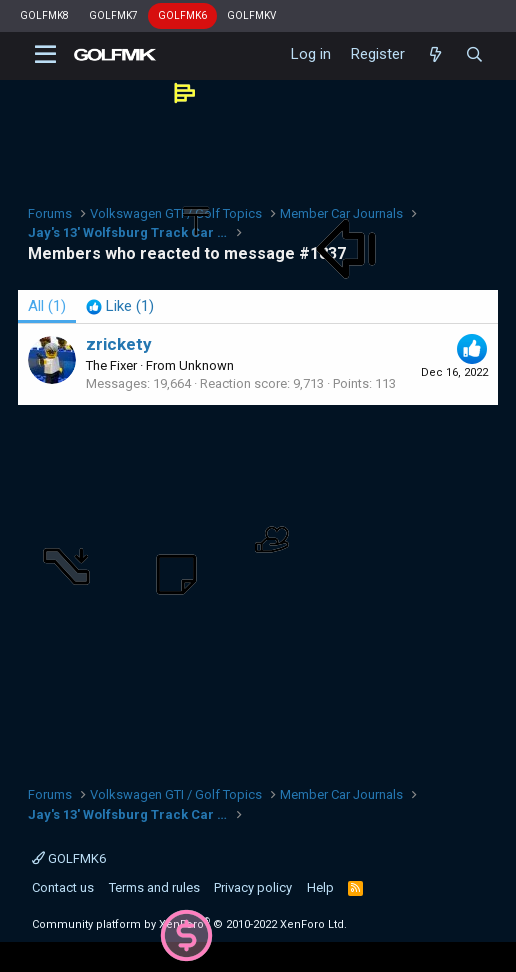  What do you see at coordinates (348, 249) in the screenshot?
I see `go back to the previous screen` at bounding box center [348, 249].